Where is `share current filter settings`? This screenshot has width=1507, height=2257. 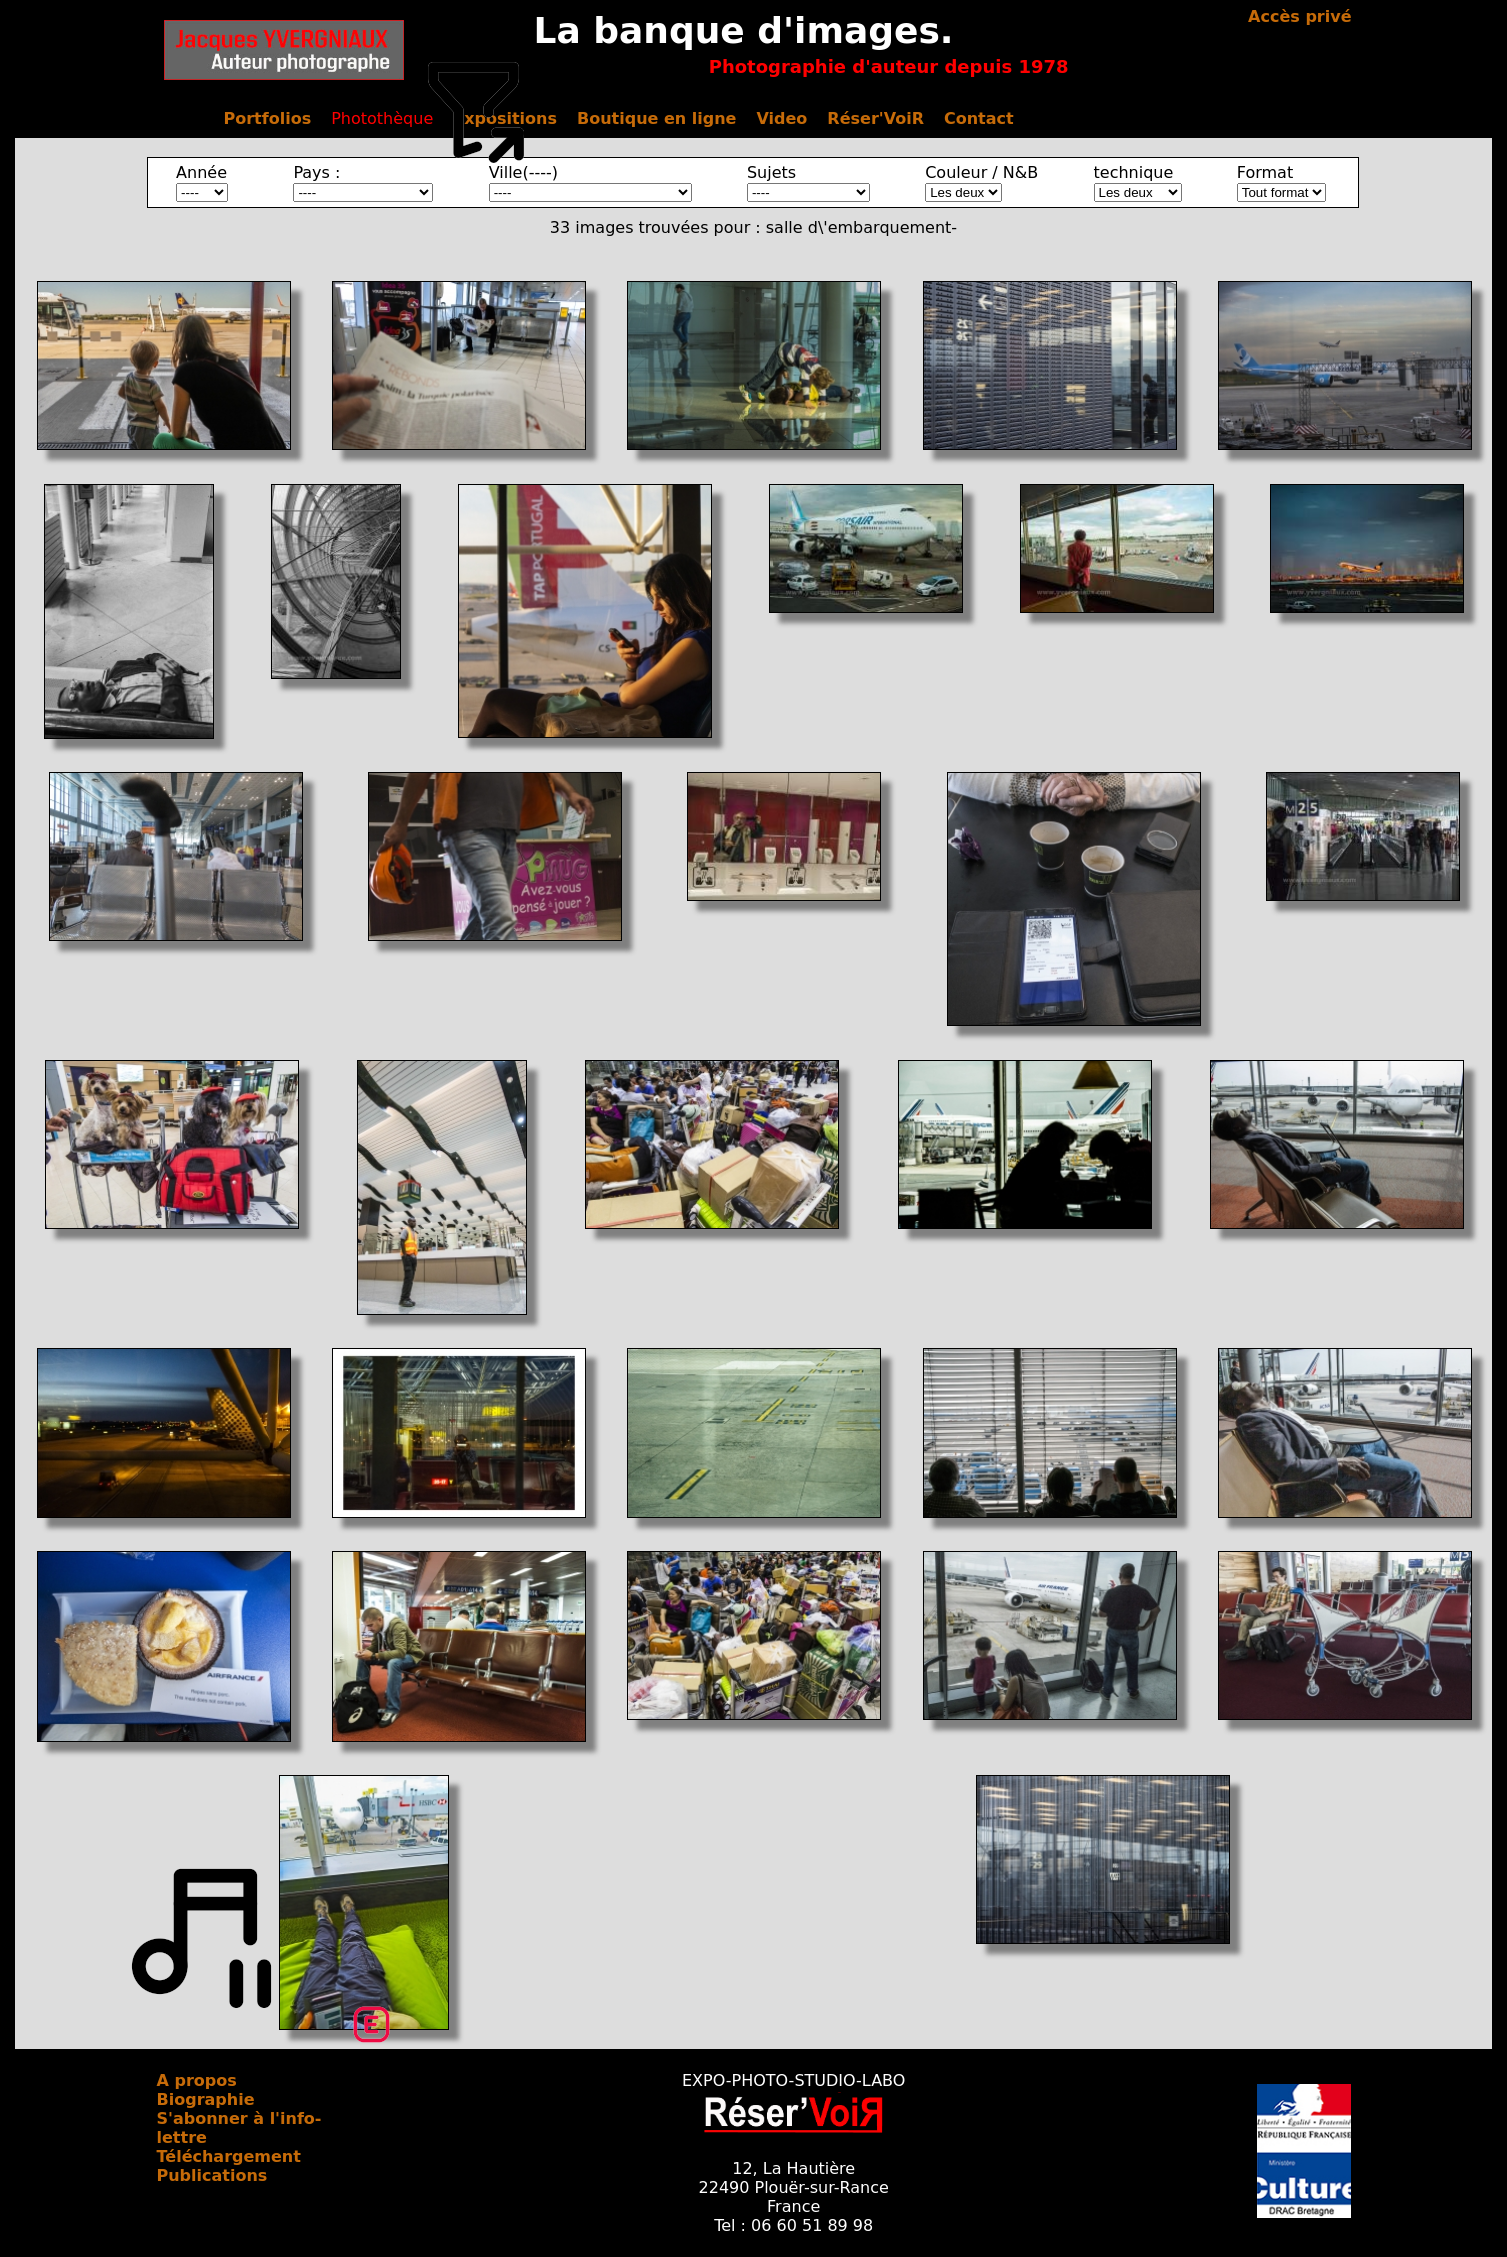
share current filter settings is located at coordinates (473, 107).